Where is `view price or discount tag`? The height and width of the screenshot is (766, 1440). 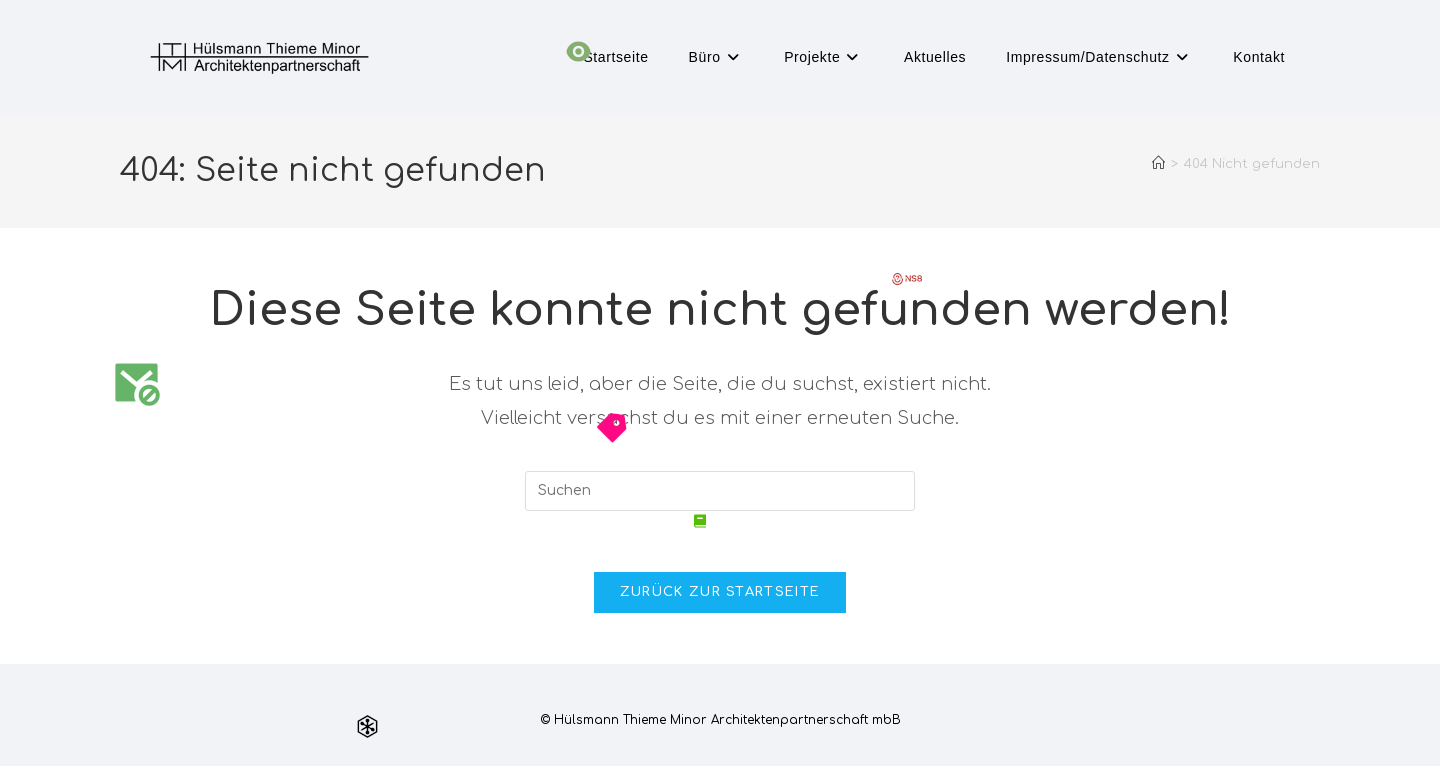
view price or discount tag is located at coordinates (612, 427).